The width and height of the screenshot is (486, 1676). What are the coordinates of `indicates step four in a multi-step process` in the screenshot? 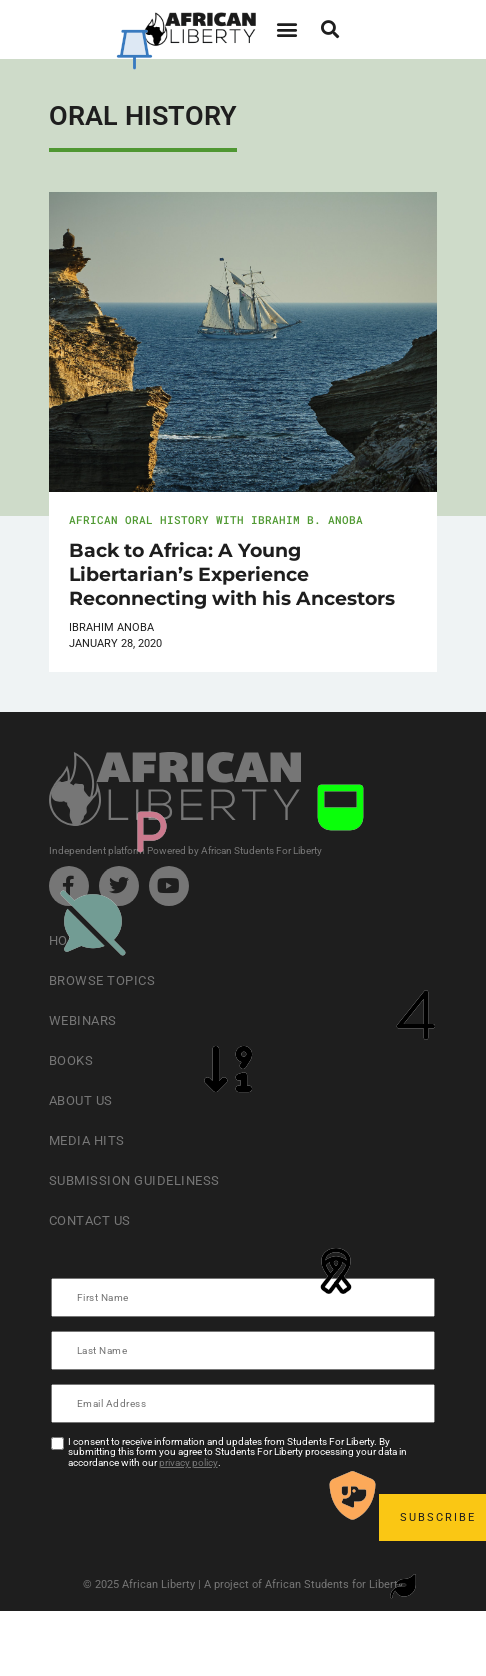 It's located at (417, 1015).